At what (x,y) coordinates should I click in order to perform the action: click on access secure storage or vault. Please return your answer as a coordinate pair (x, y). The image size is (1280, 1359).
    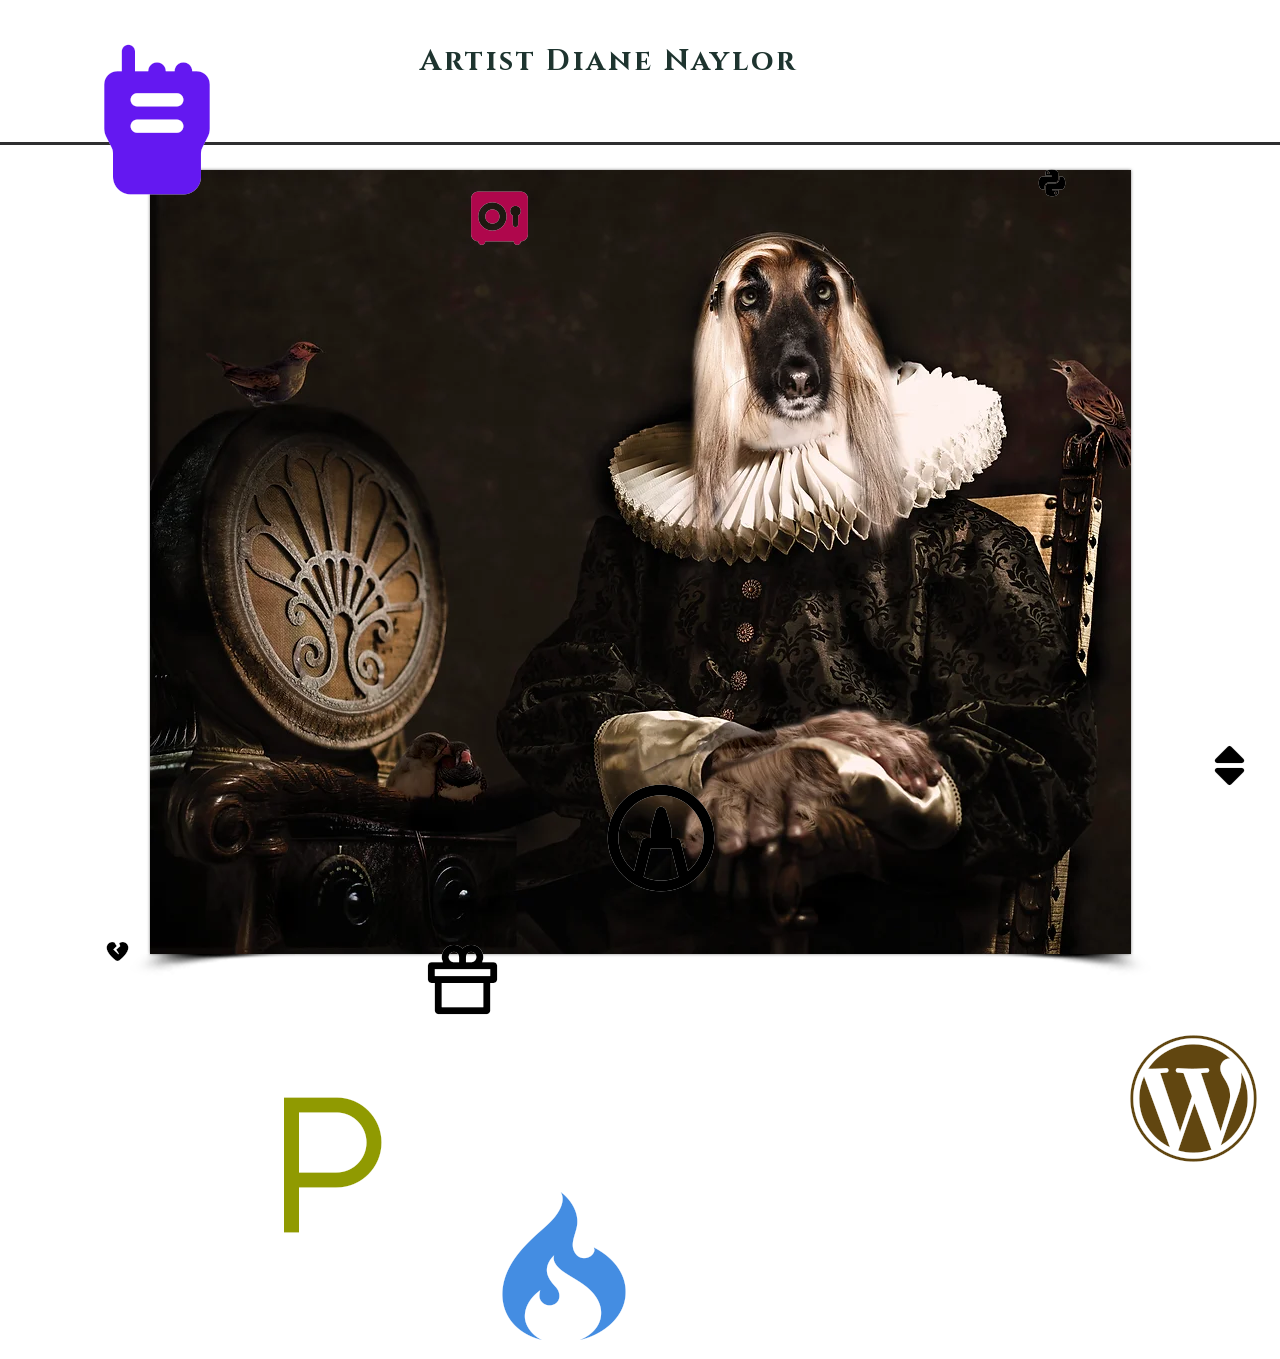
    Looking at the image, I should click on (499, 216).